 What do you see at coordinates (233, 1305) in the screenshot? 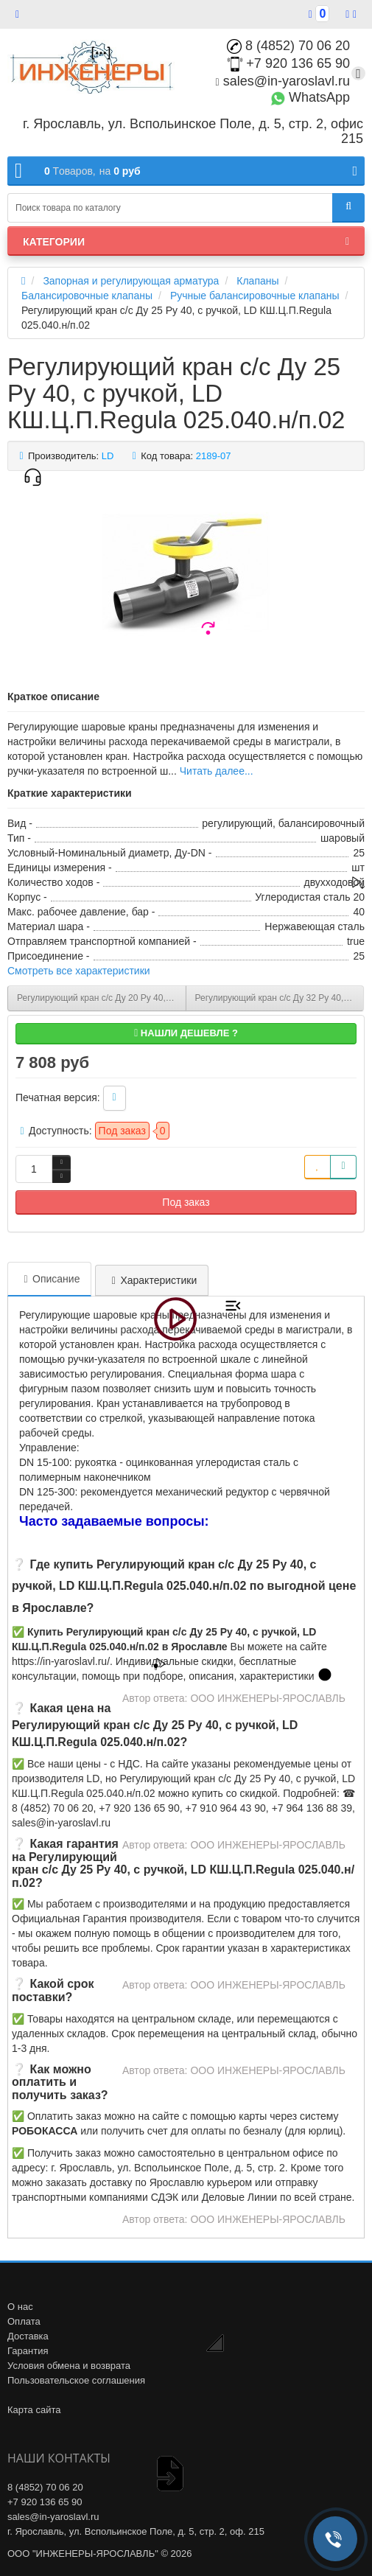
I see `collapse the navigation menu` at bounding box center [233, 1305].